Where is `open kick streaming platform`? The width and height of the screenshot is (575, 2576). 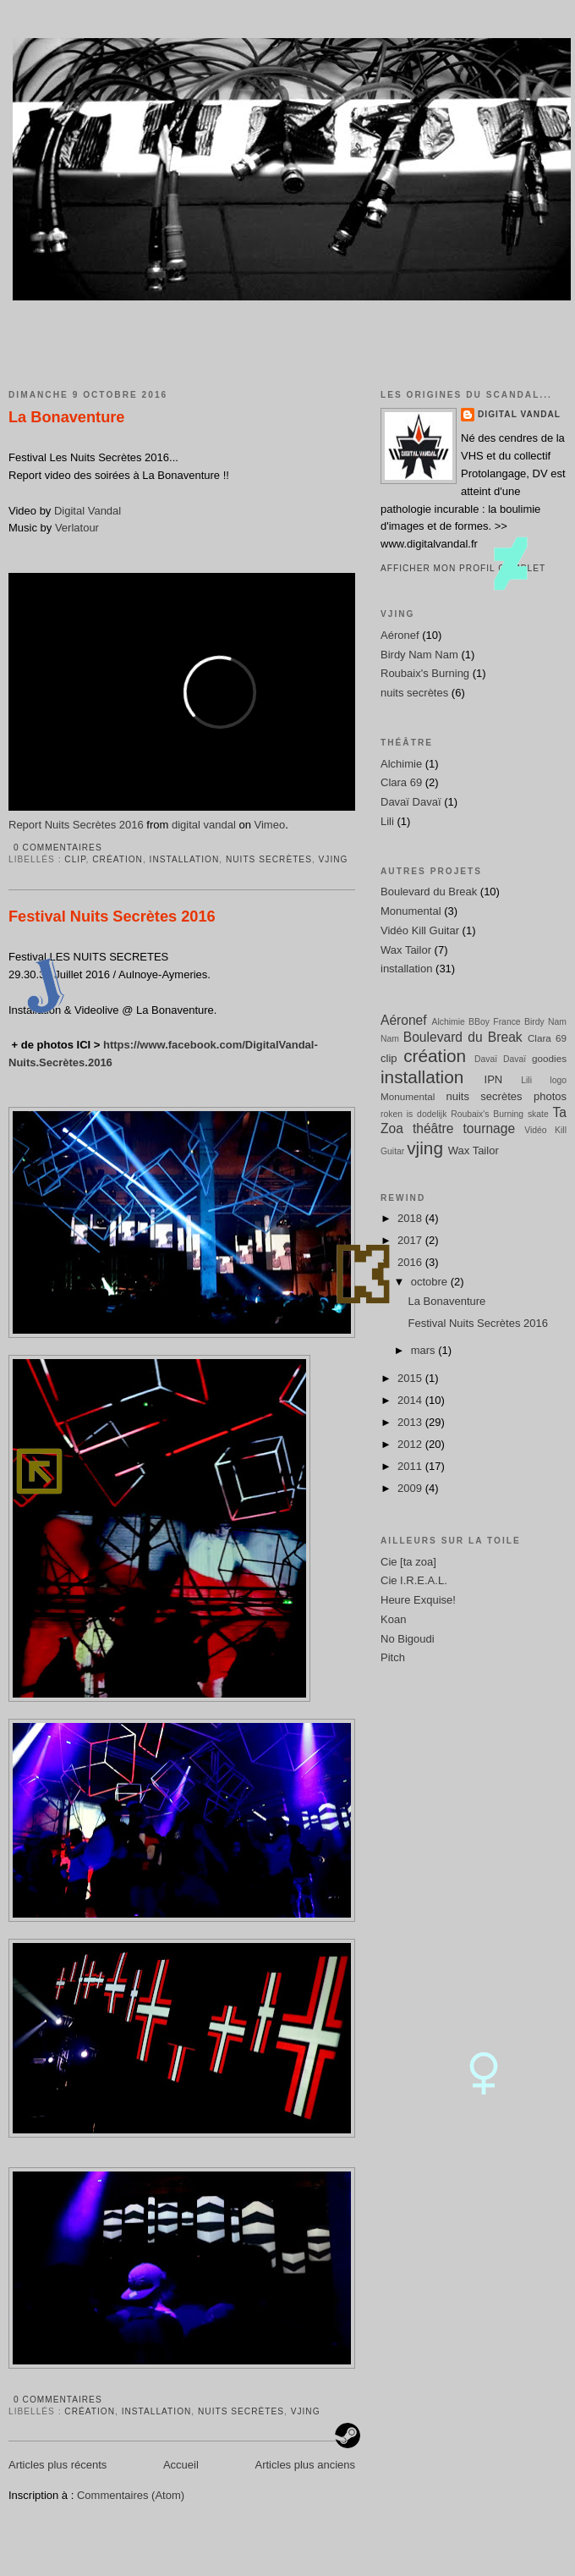 open kick streaming platform is located at coordinates (363, 1274).